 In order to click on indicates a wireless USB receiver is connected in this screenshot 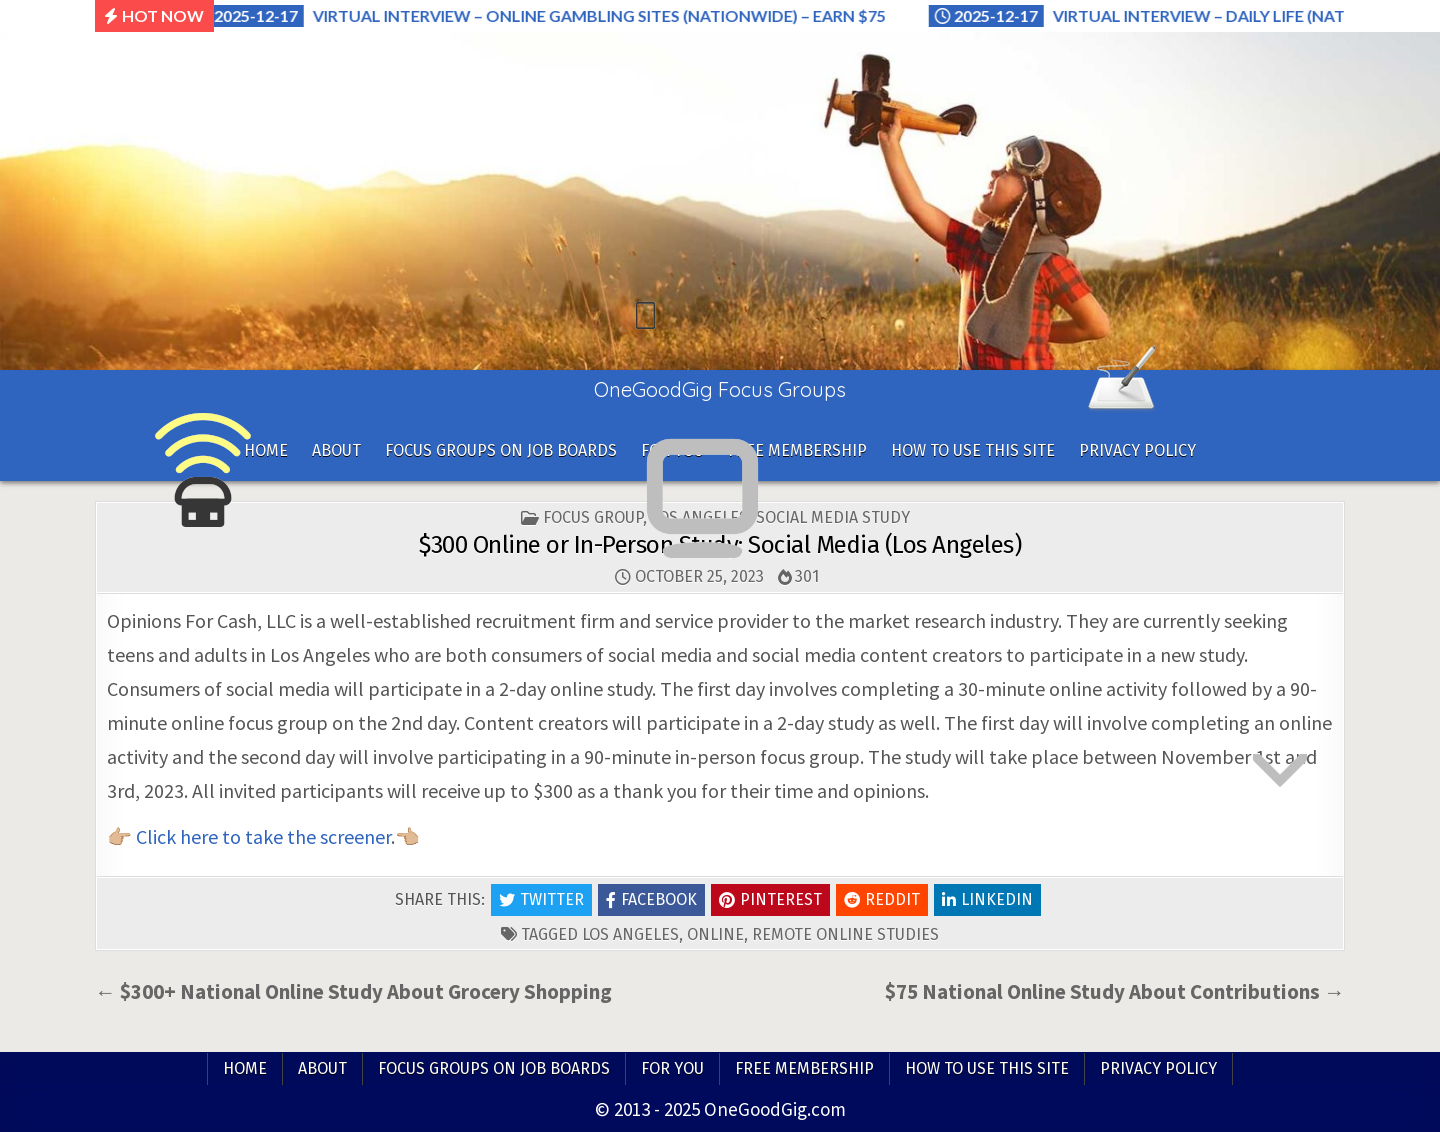, I will do `click(203, 470)`.